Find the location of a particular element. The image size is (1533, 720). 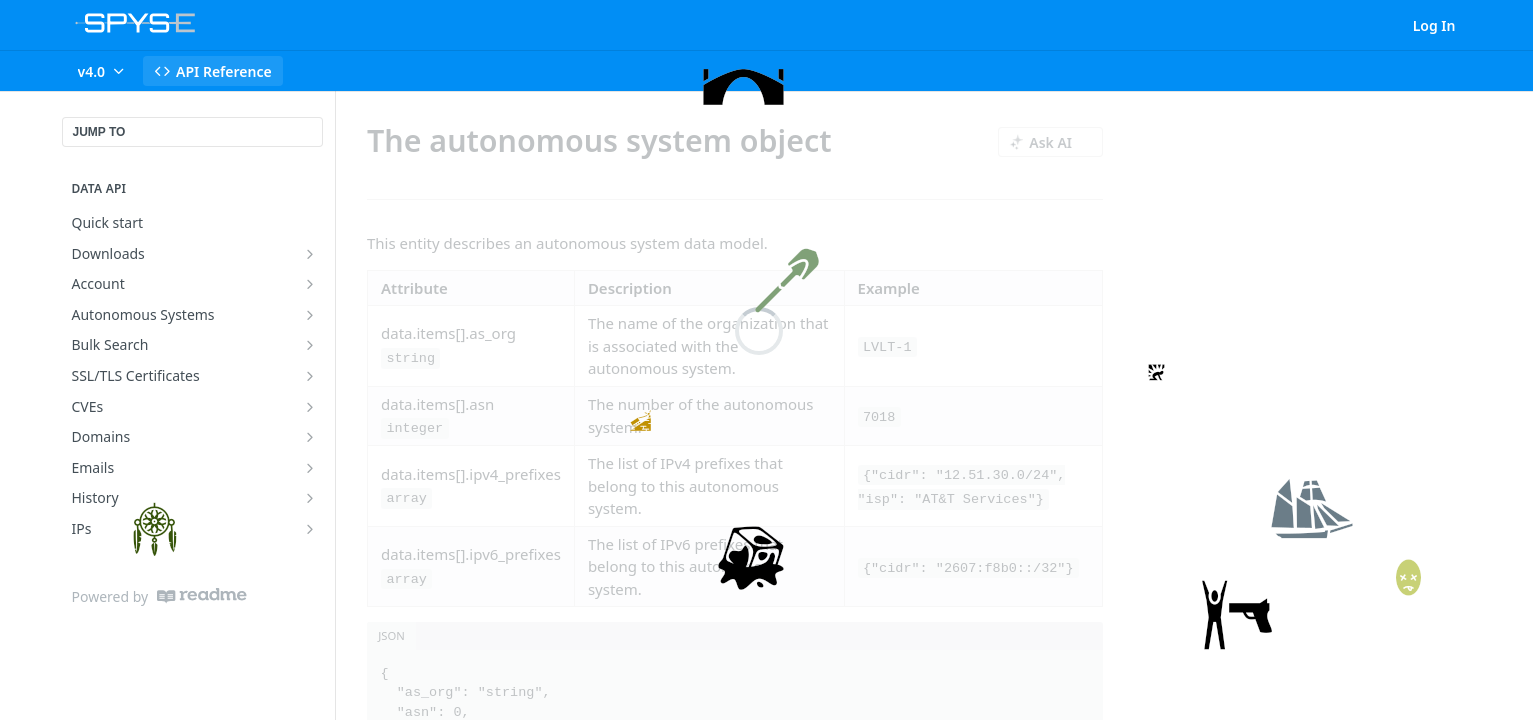

indicates arrest or surrender scenario in a game is located at coordinates (1237, 615).